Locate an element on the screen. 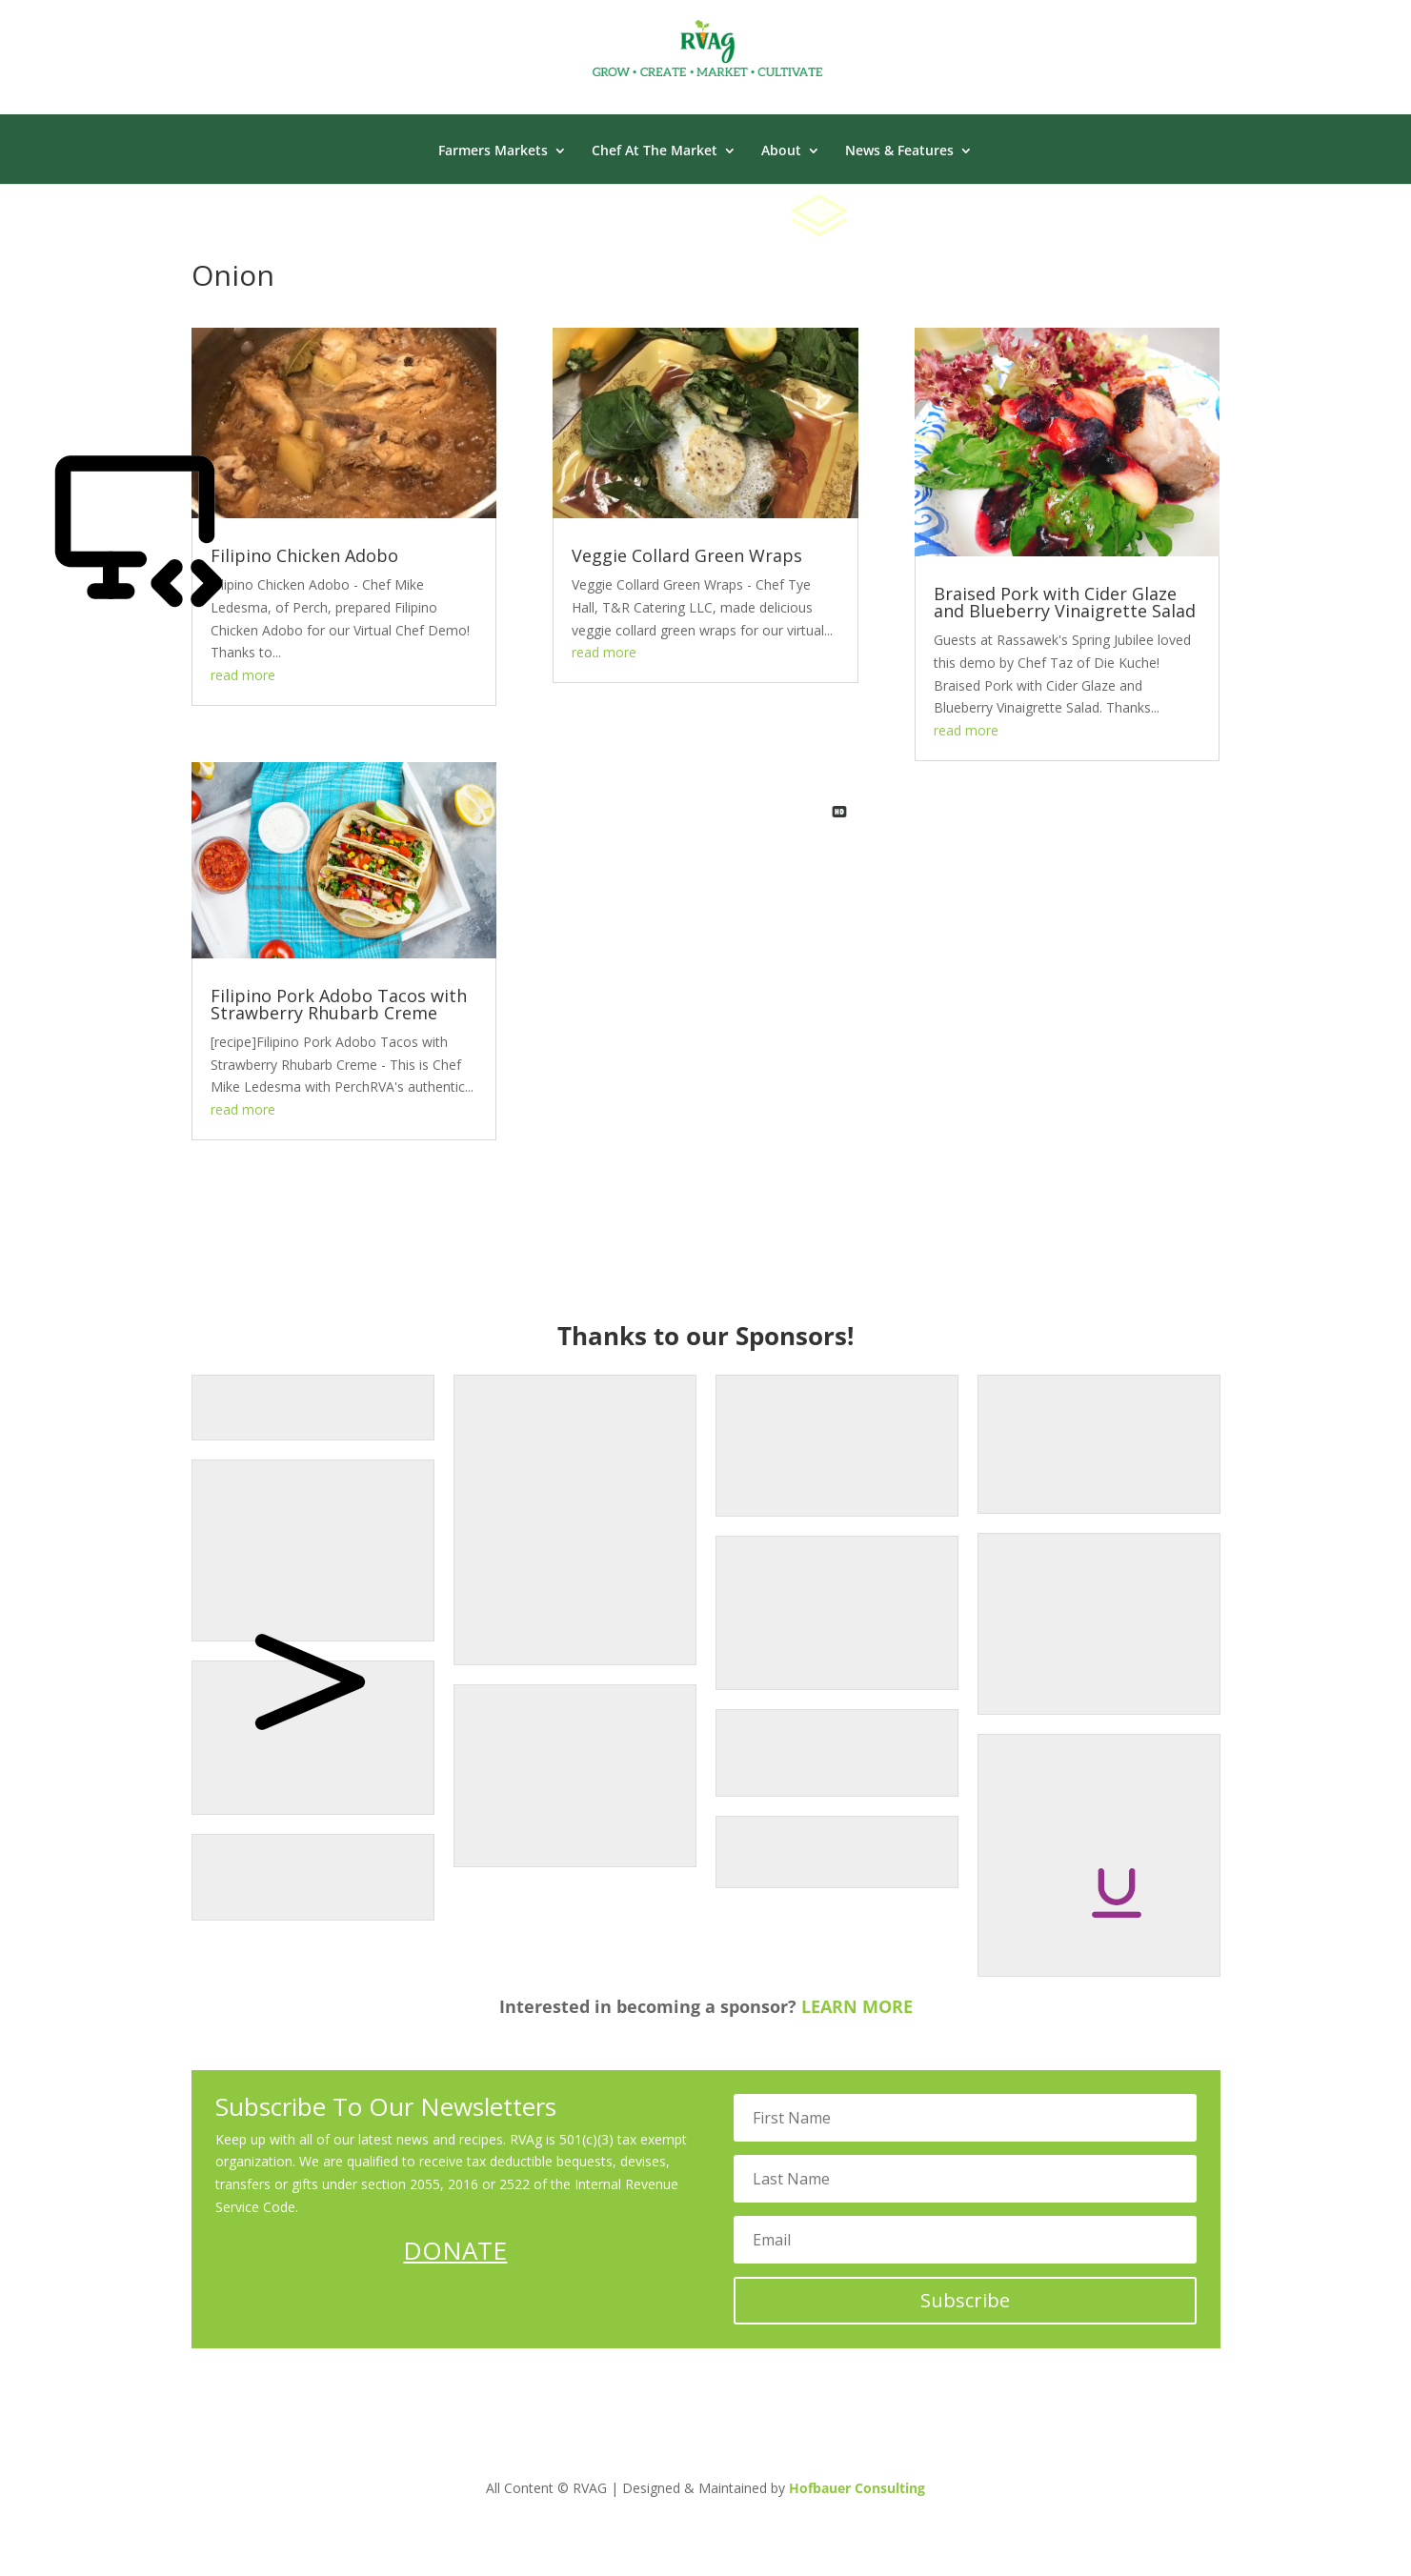 This screenshot has height=2576, width=1411. apply underline formatting to selected text is located at coordinates (1117, 1893).